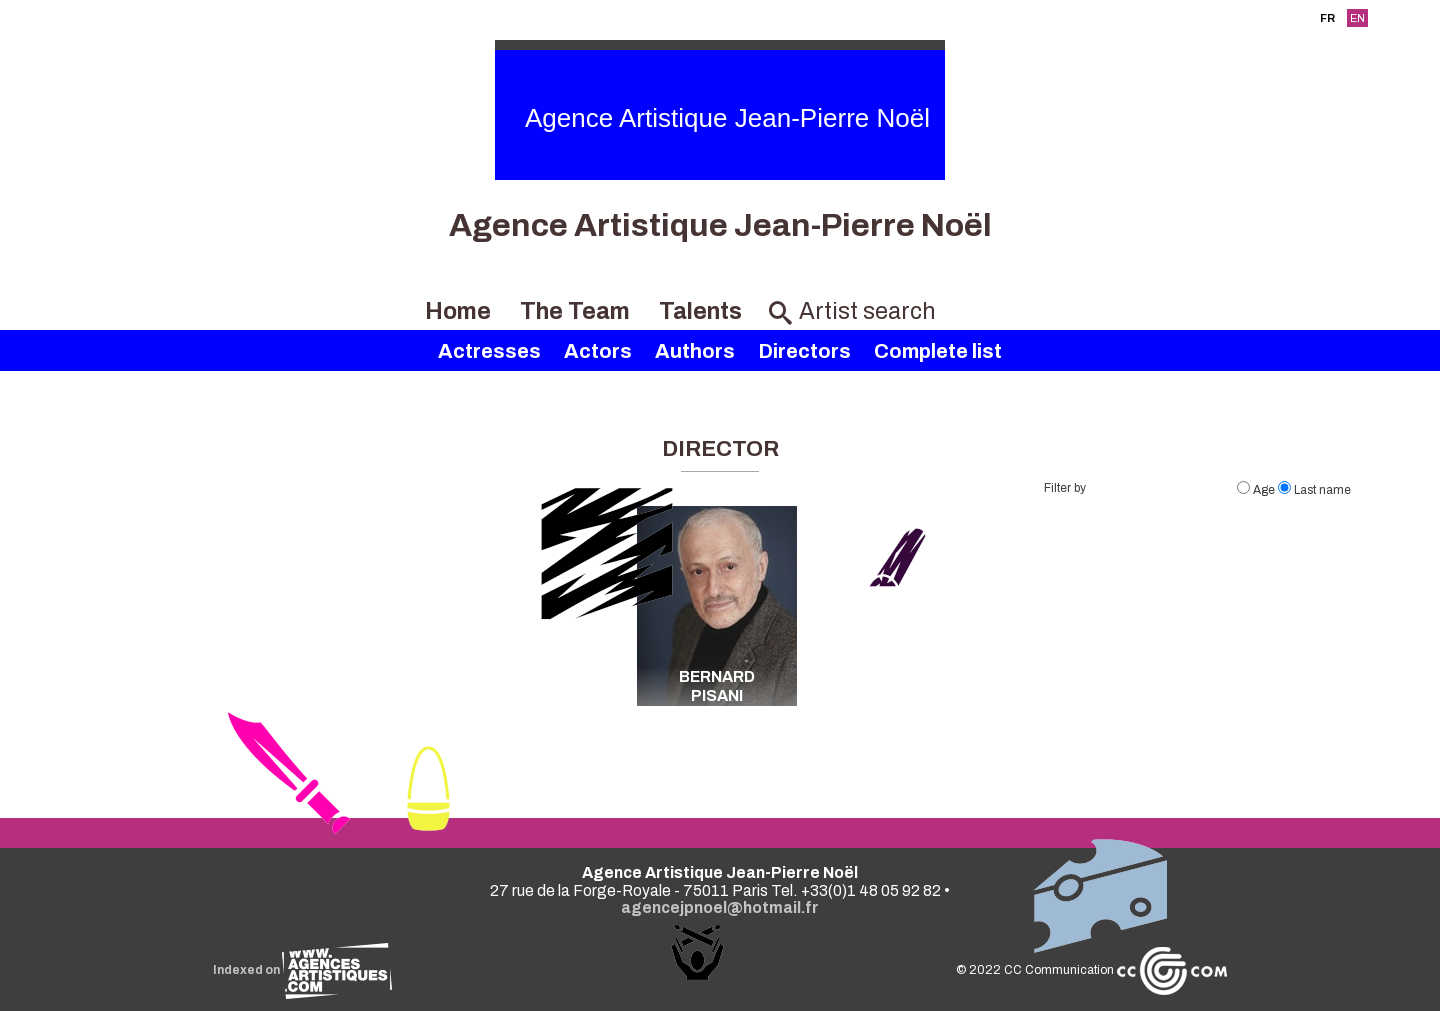 The height and width of the screenshot is (1011, 1440). Describe the element at coordinates (606, 553) in the screenshot. I see `indicates signal interference or connection static` at that location.